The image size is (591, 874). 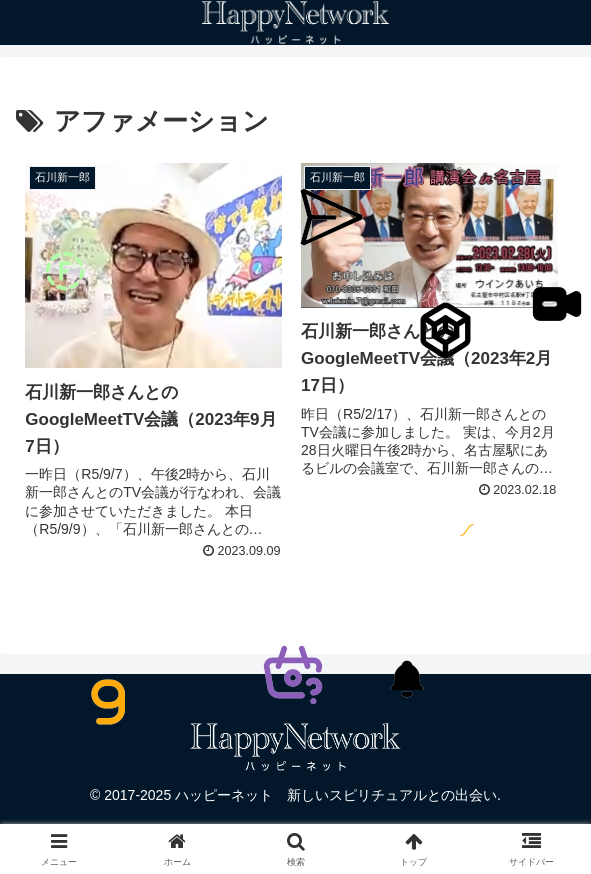 I want to click on indicates the number nine in a count or quantity, so click(x=109, y=702).